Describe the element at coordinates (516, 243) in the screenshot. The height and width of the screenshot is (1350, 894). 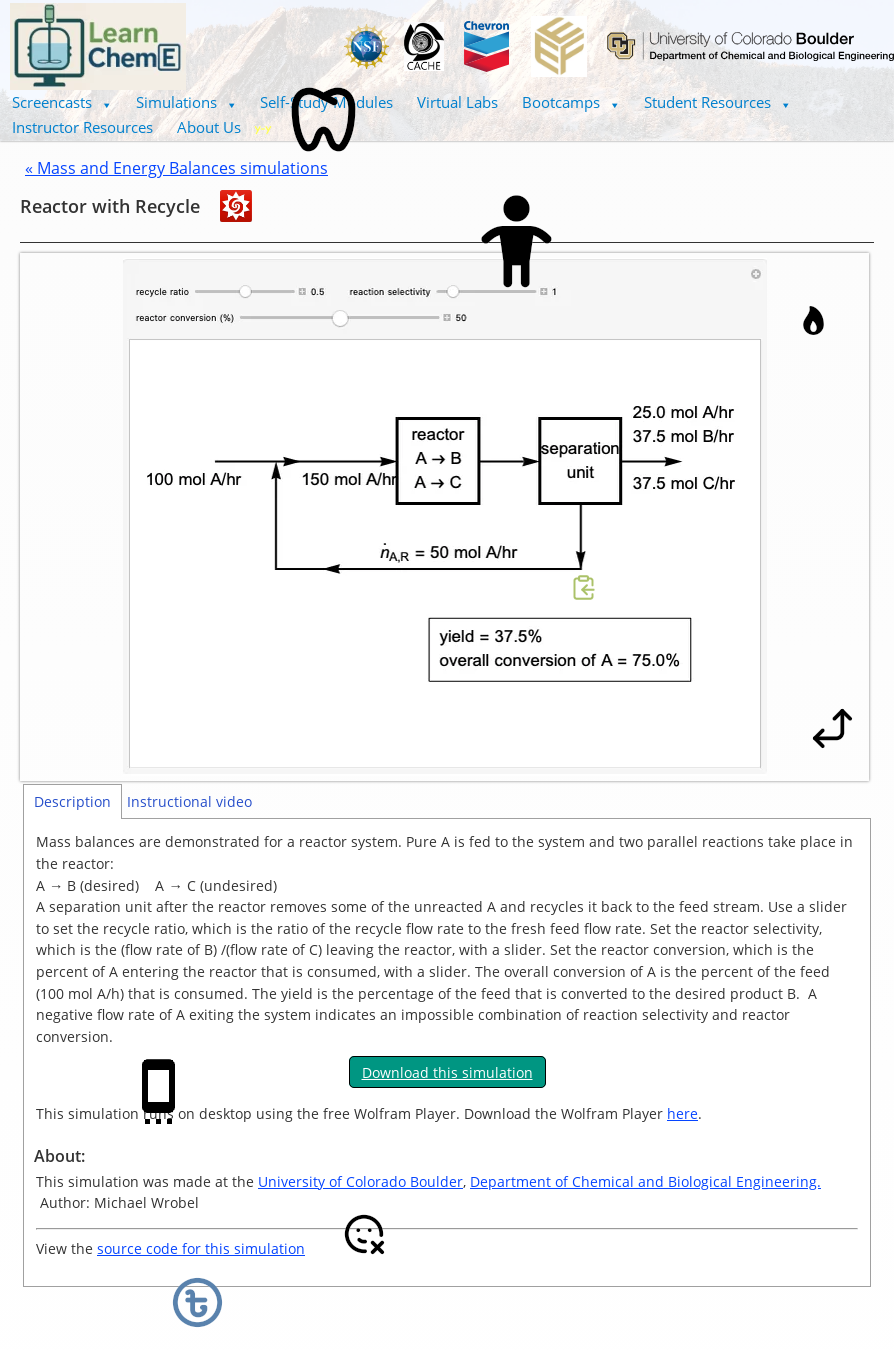
I see `select male gender option` at that location.